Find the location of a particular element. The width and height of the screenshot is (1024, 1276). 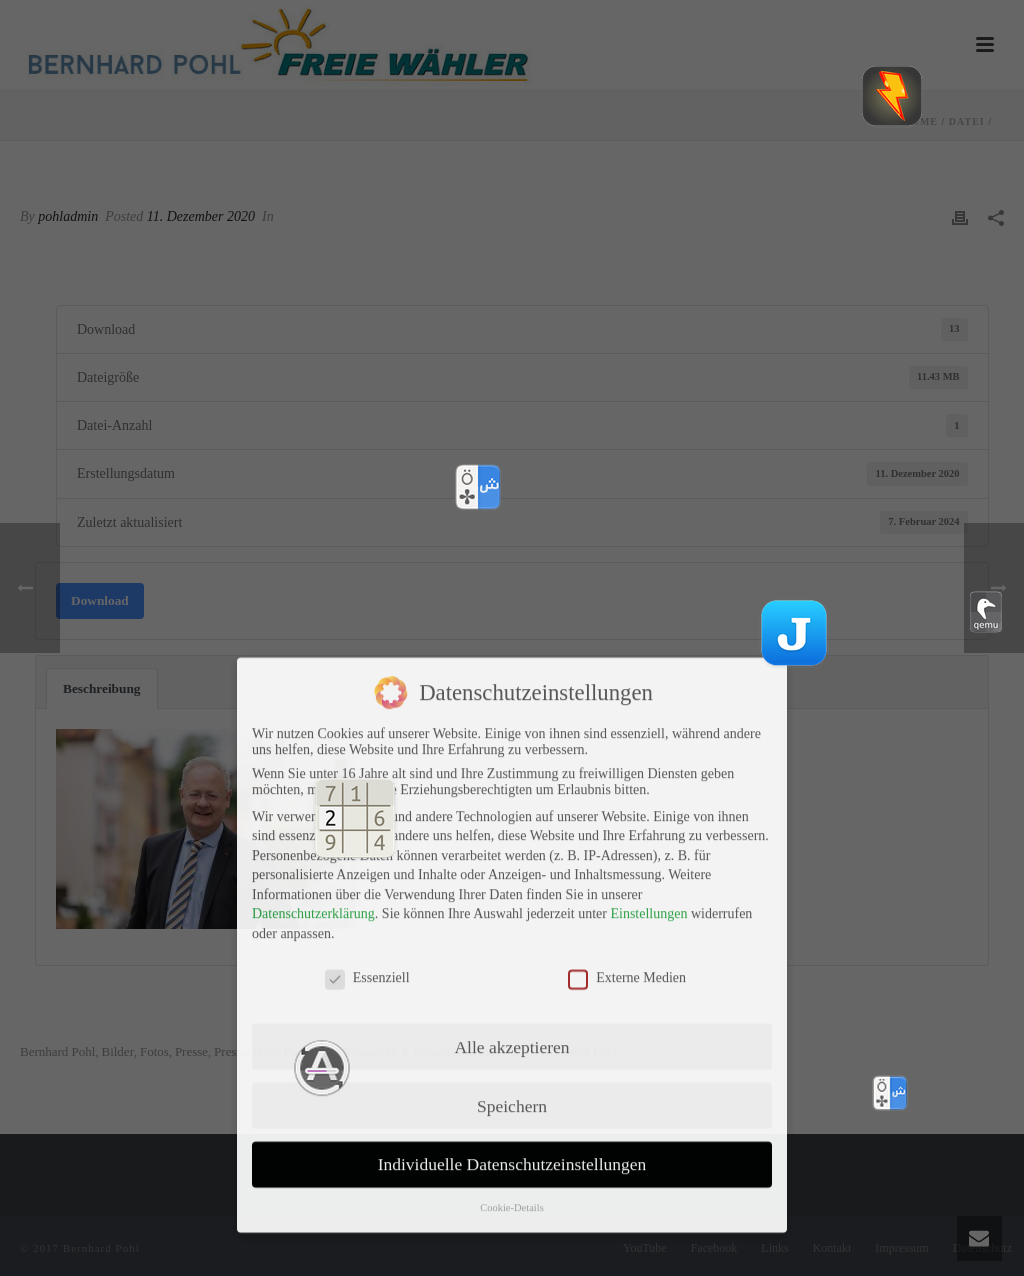

open the software updater application is located at coordinates (322, 1068).